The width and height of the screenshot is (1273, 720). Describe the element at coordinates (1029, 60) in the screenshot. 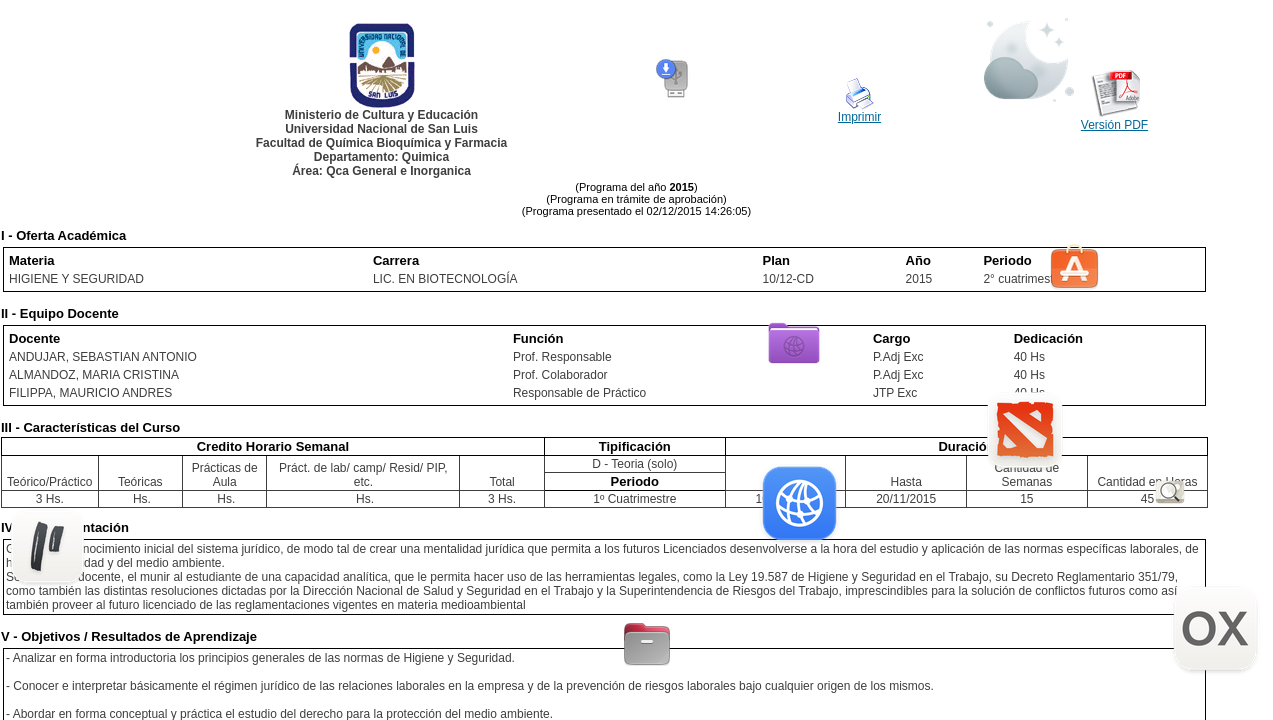

I see `indicates partly cloudy conditions at night` at that location.